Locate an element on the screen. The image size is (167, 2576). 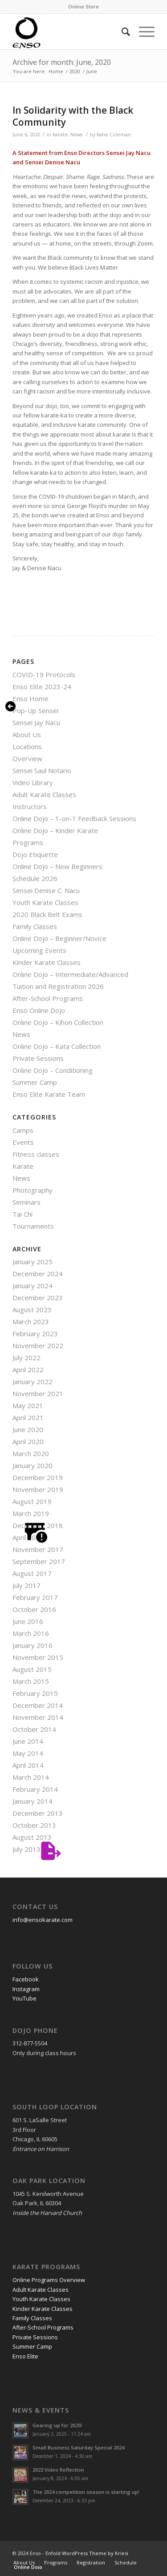
bridge alert or infrastructure warning is located at coordinates (36, 1532).